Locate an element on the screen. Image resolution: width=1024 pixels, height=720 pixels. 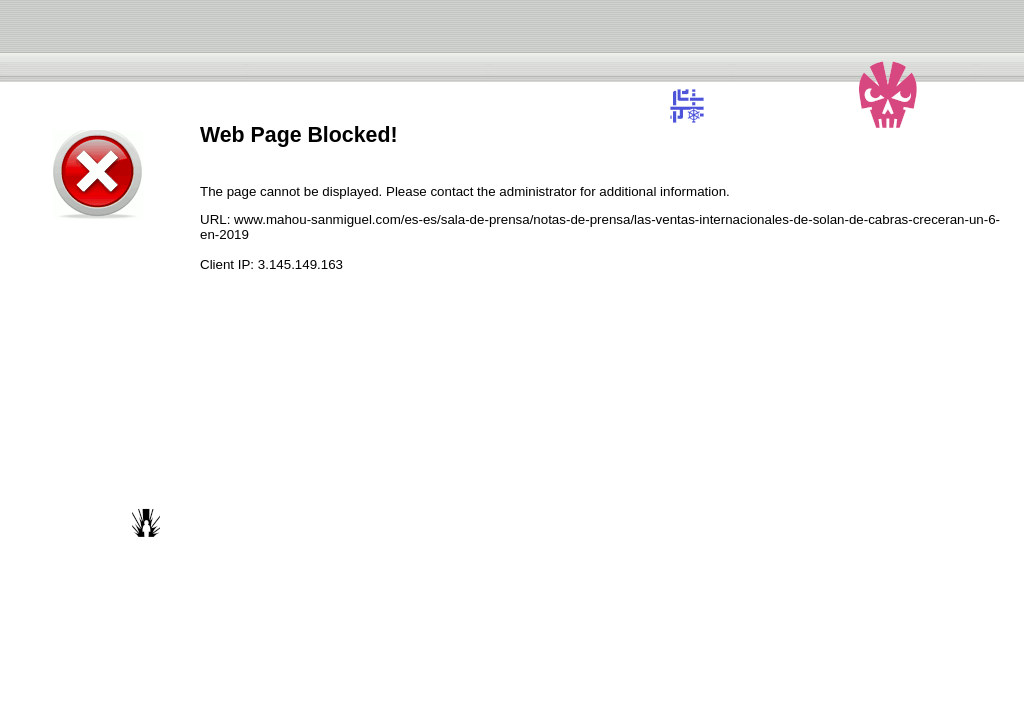
access plumbing or pipe-based puzzle game is located at coordinates (687, 106).